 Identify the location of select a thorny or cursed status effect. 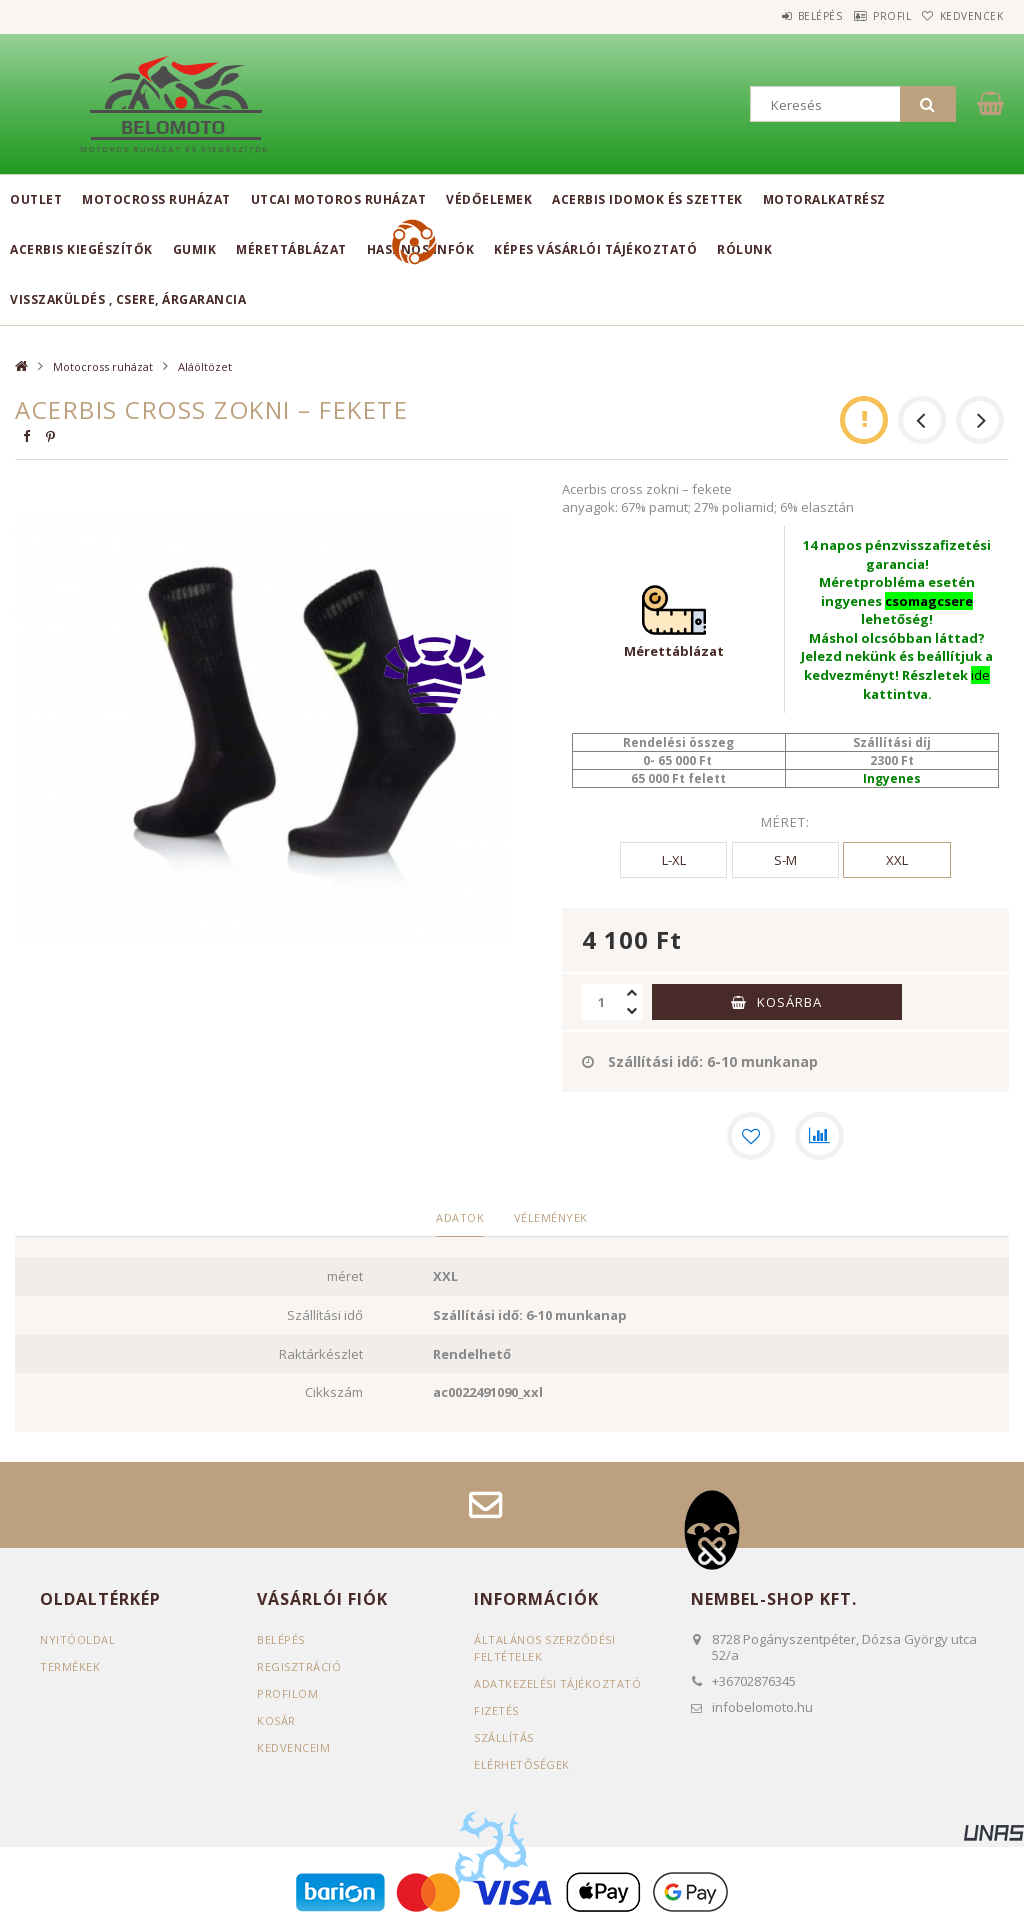
(490, 1846).